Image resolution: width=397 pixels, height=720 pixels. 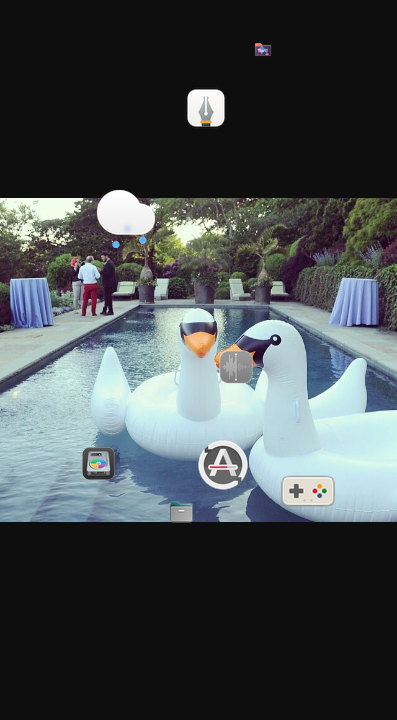 I want to click on open games and entertainment apps, so click(x=308, y=491).